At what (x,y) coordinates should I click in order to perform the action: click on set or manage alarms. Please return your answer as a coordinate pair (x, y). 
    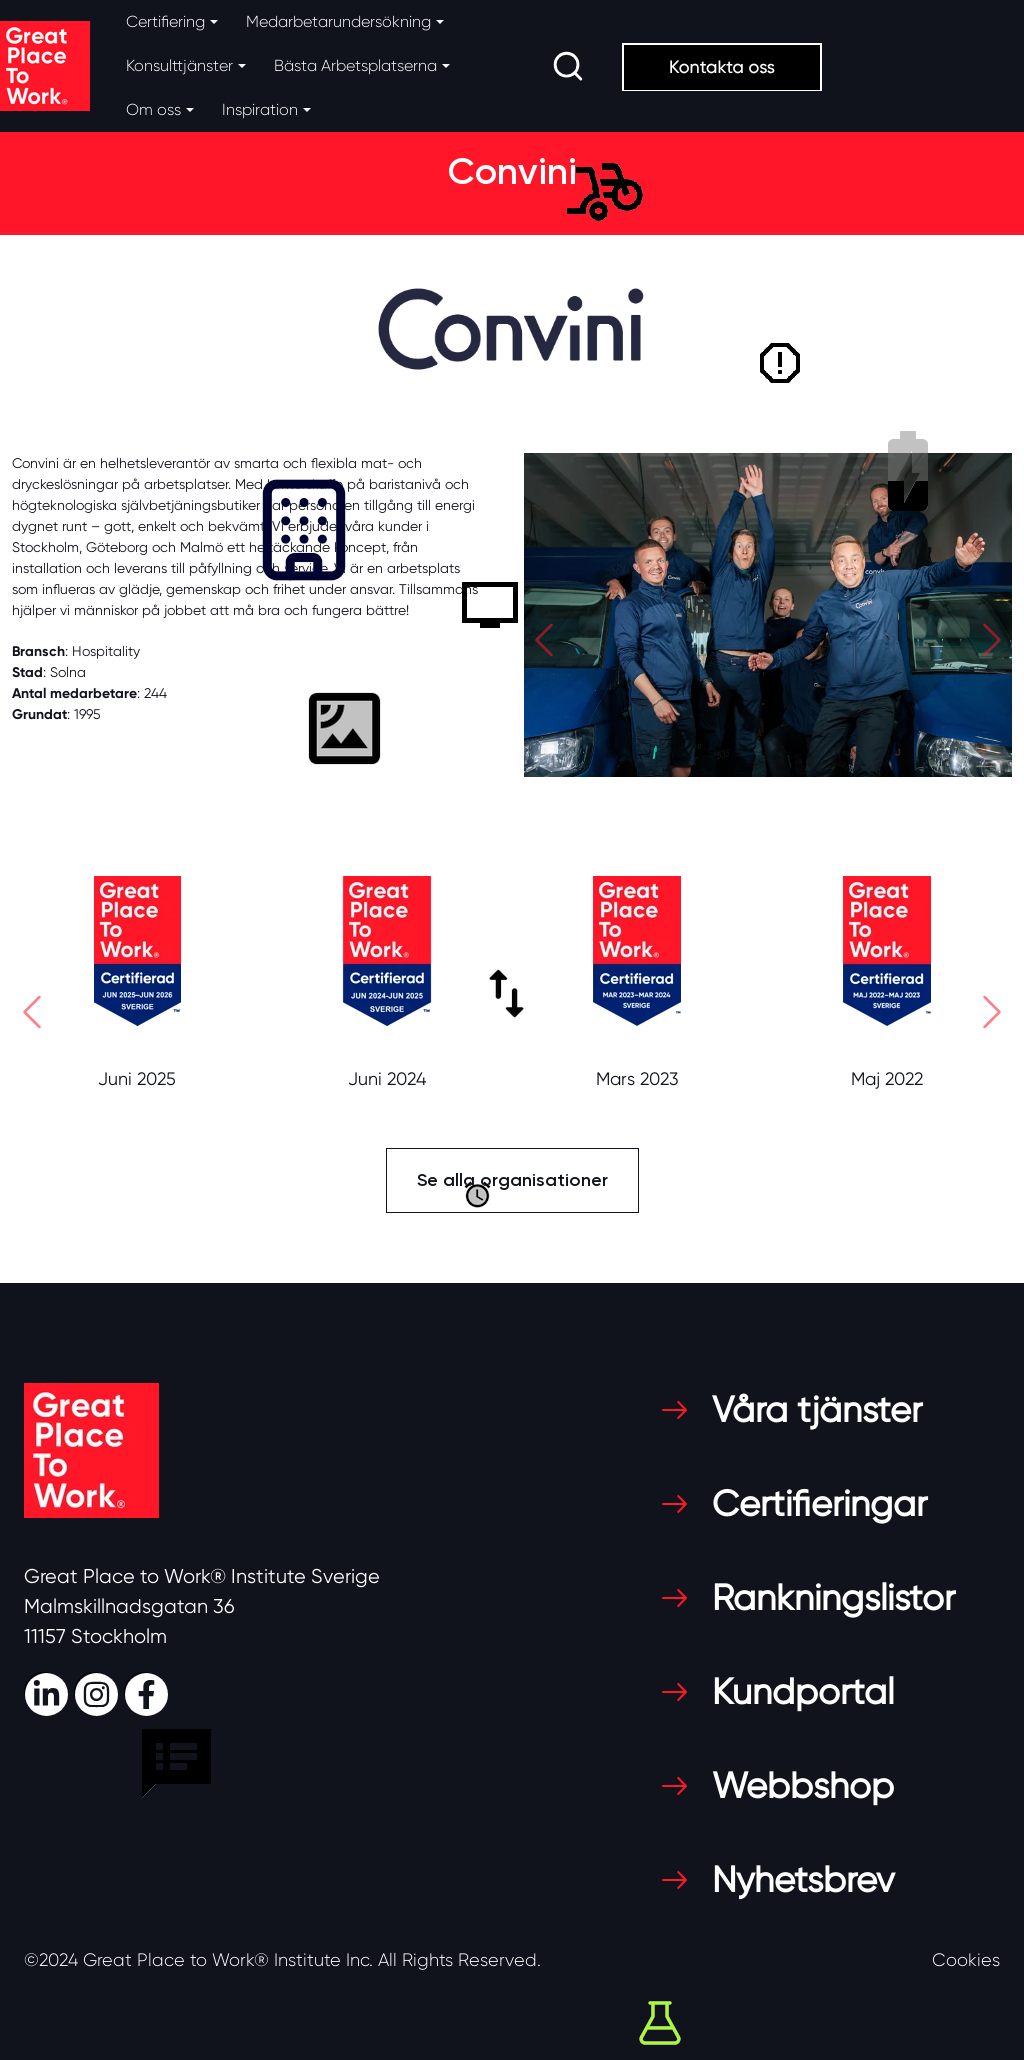
    Looking at the image, I should click on (477, 1194).